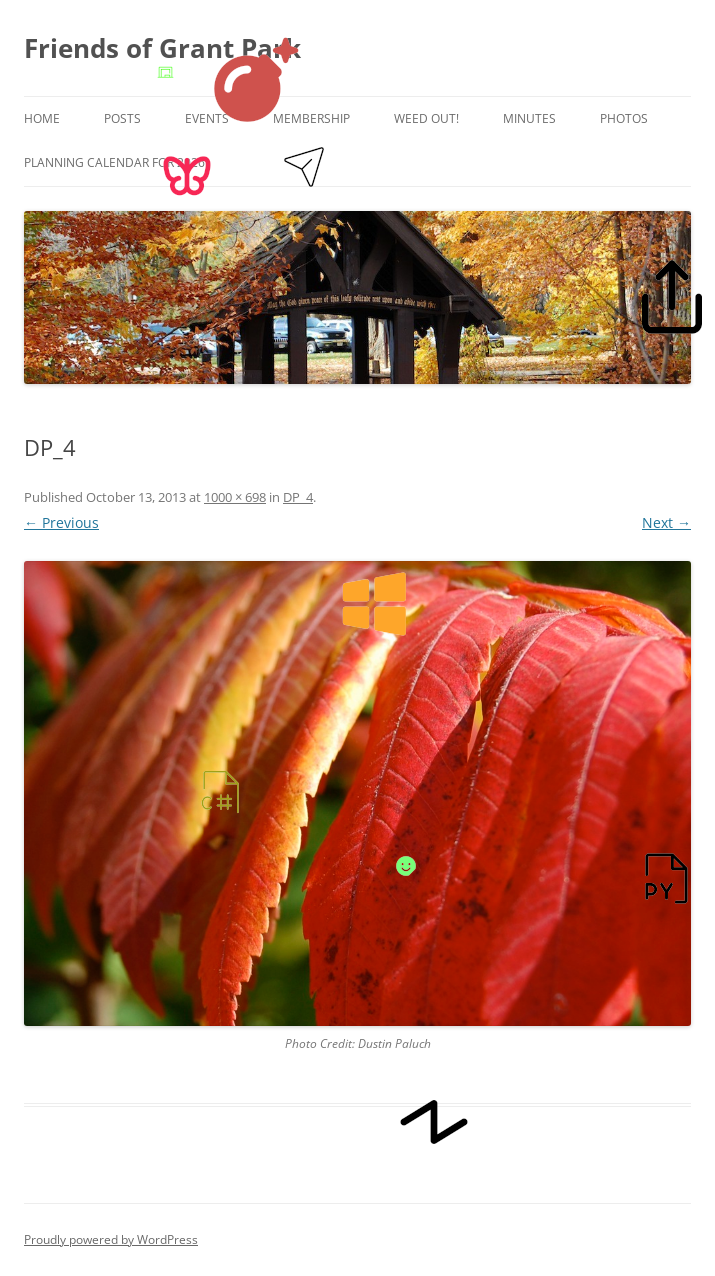 This screenshot has height=1276, width=715. I want to click on open a C# source code file, so click(221, 792).